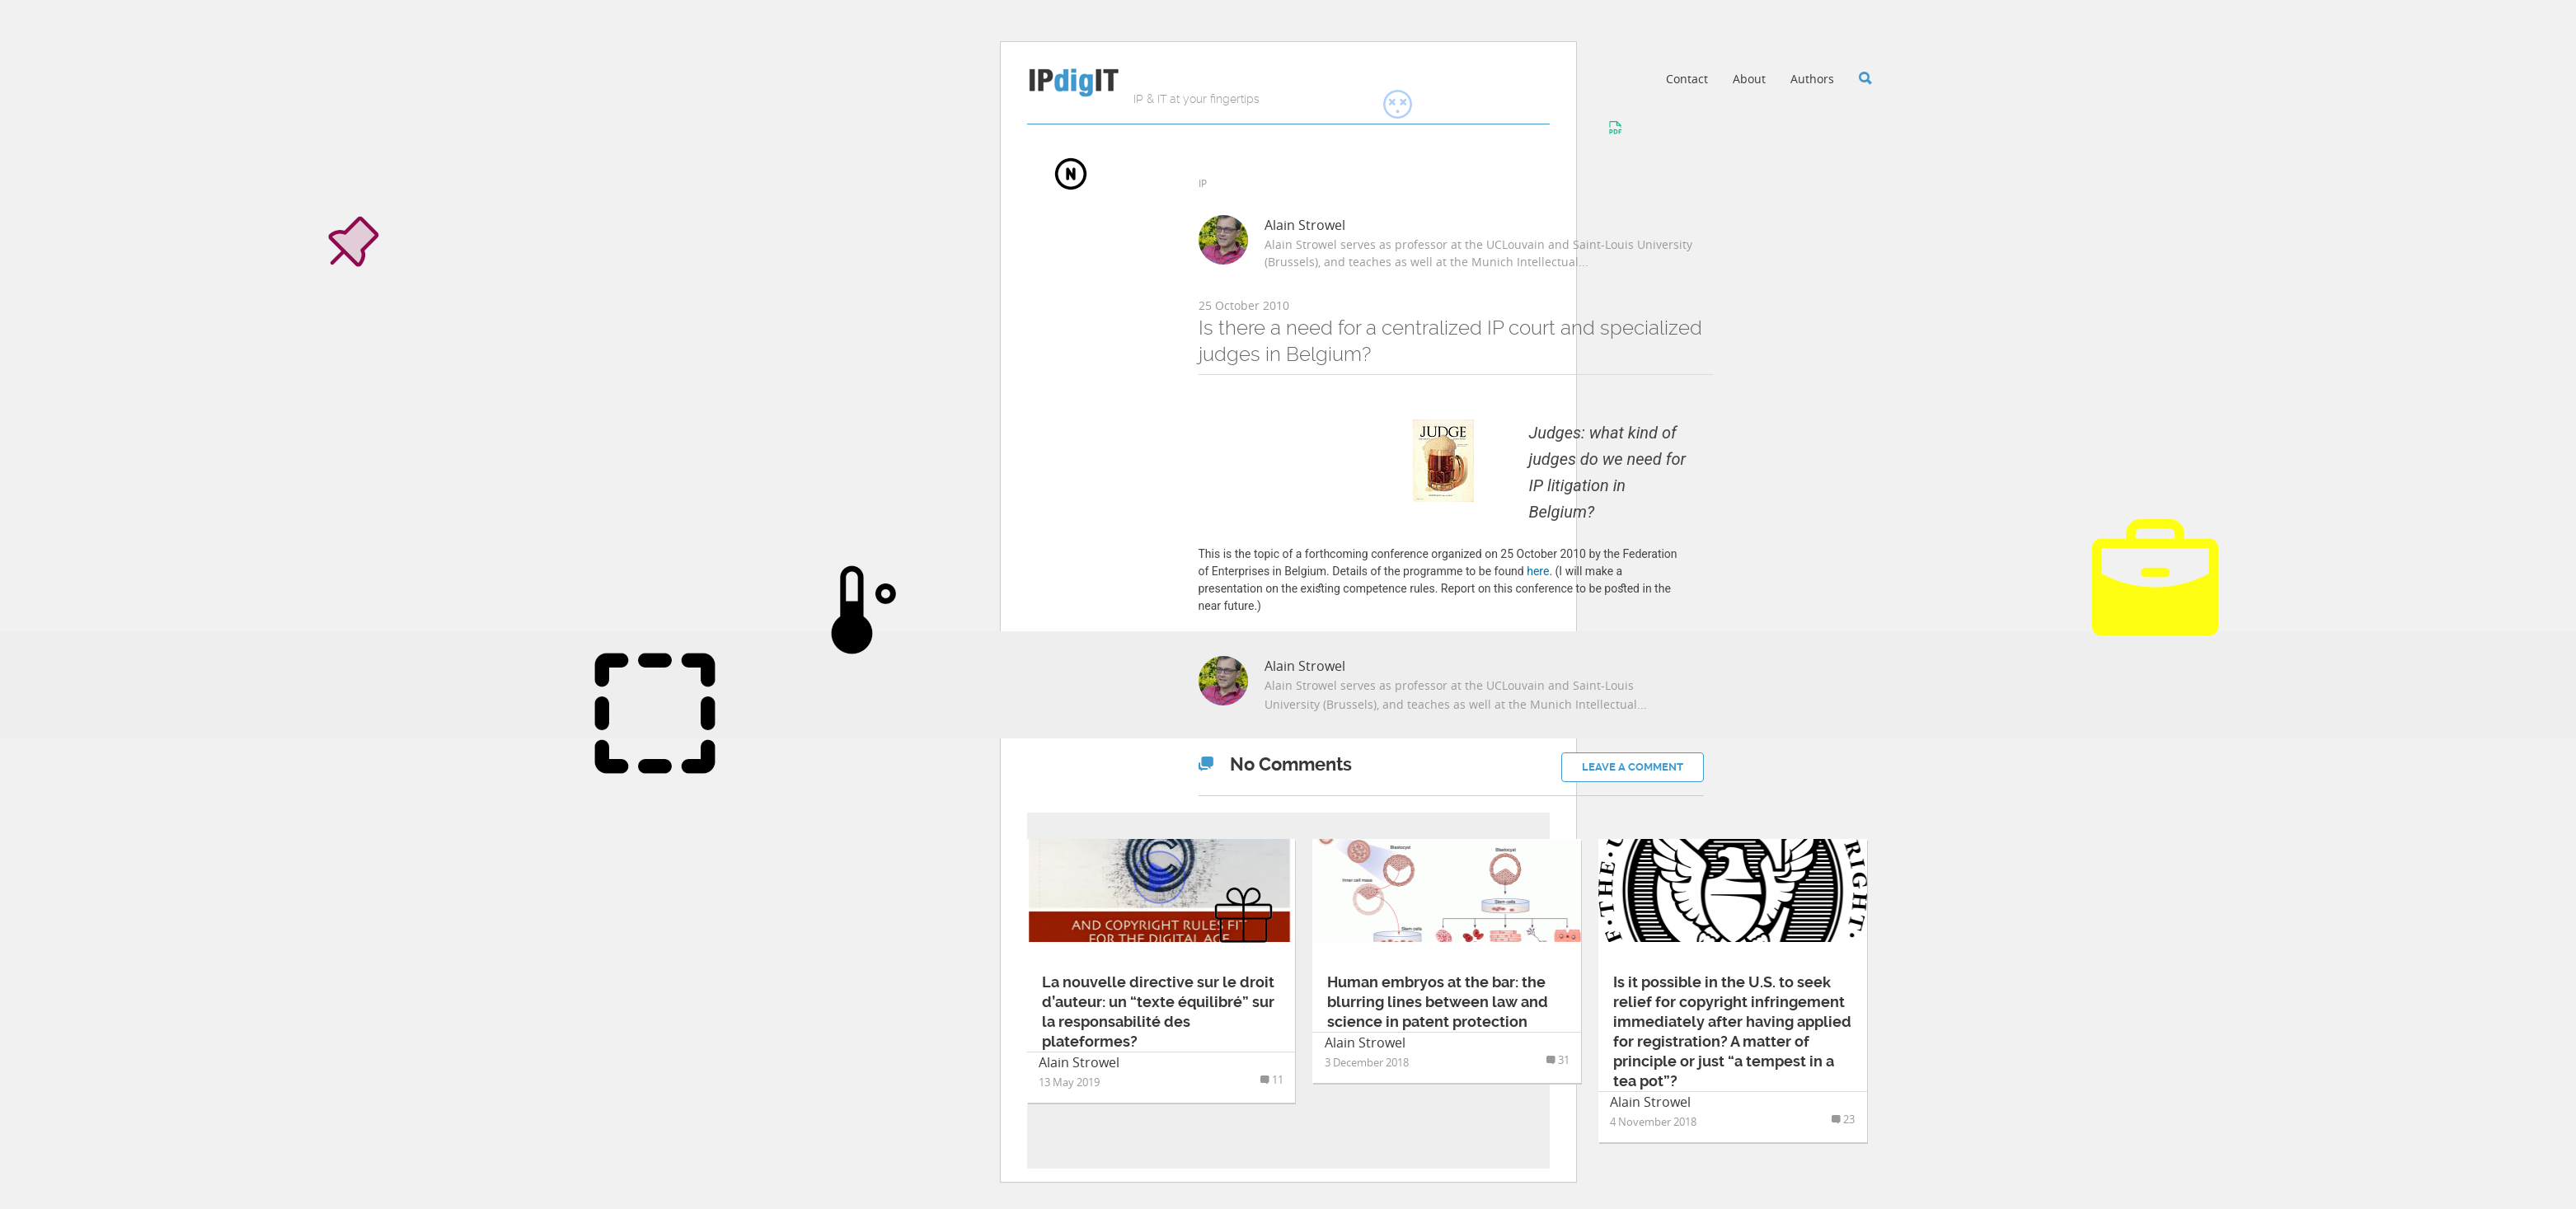  What do you see at coordinates (2155, 582) in the screenshot?
I see `access work or business-related content` at bounding box center [2155, 582].